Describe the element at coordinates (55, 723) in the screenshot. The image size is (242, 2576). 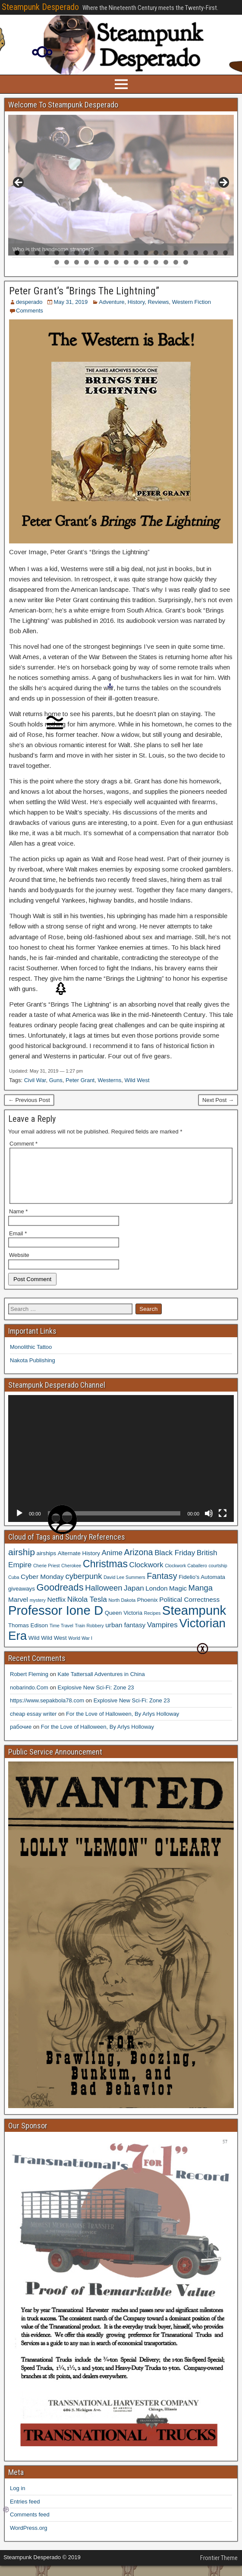
I see `indicates mathematical congruence or equivalence` at that location.